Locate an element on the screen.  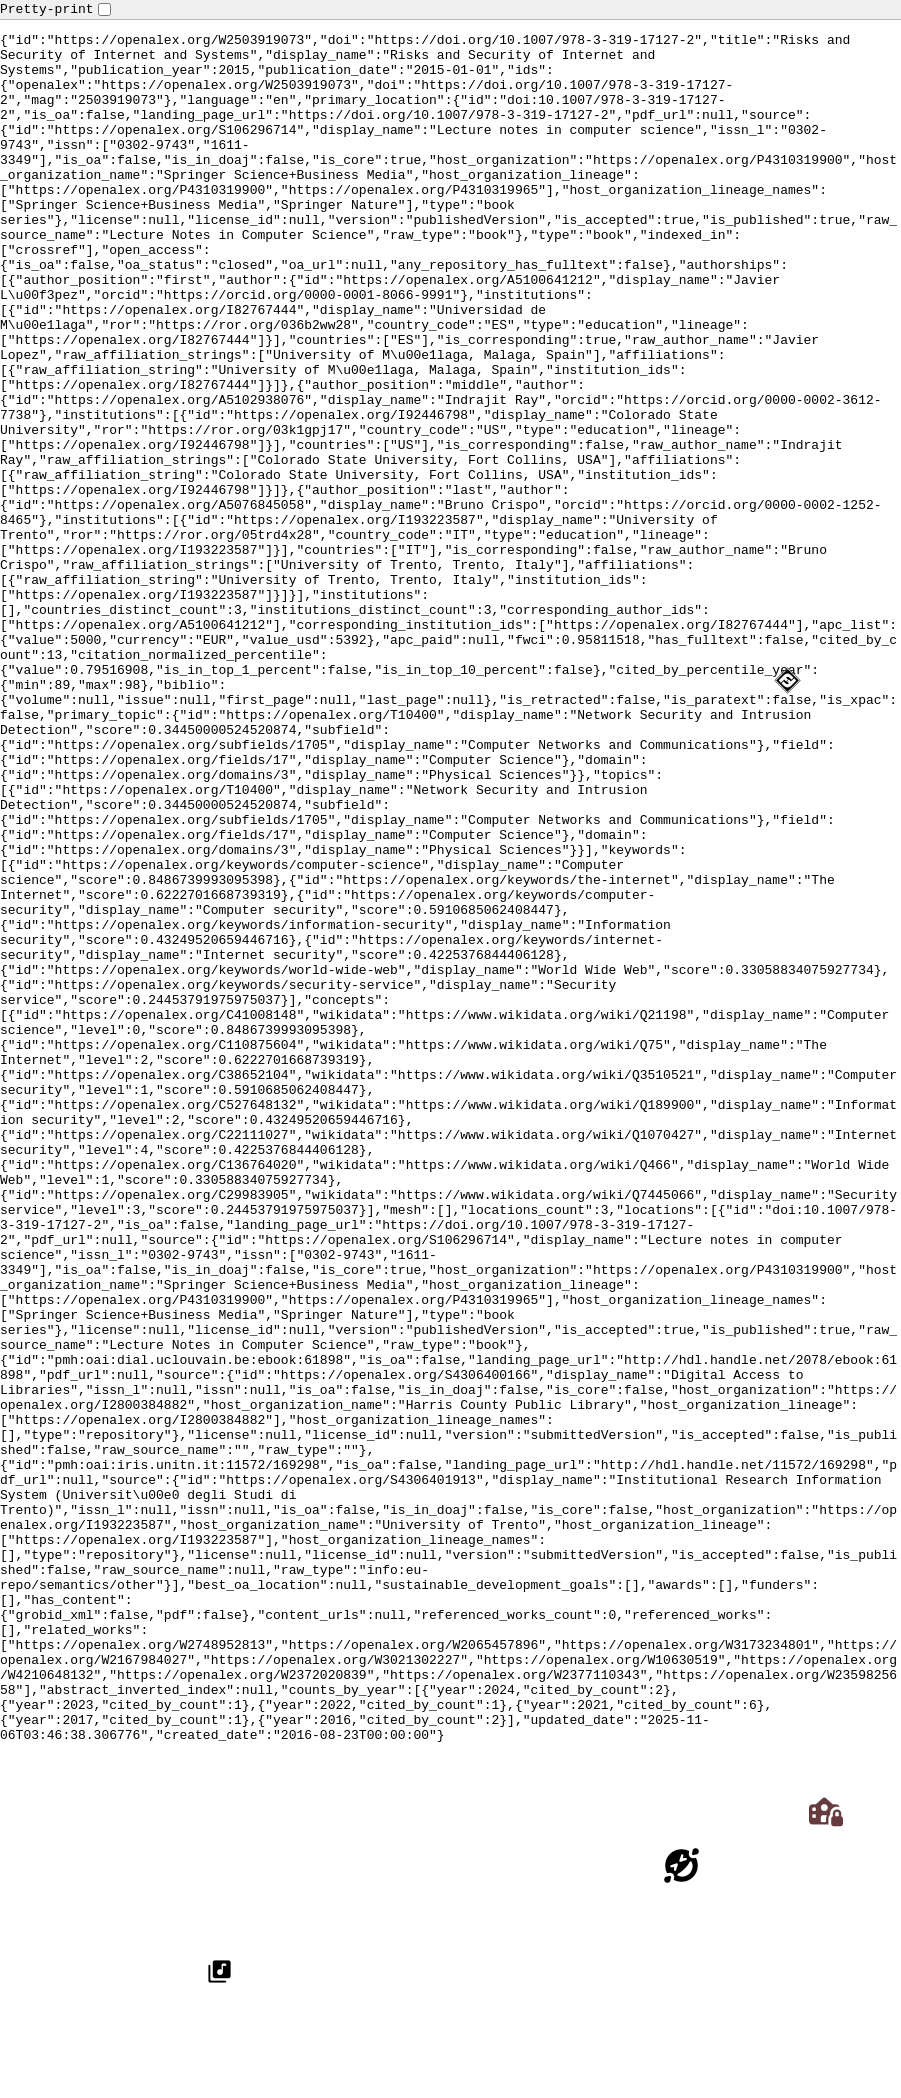
indicates a locked or secured school facility is located at coordinates (826, 1811).